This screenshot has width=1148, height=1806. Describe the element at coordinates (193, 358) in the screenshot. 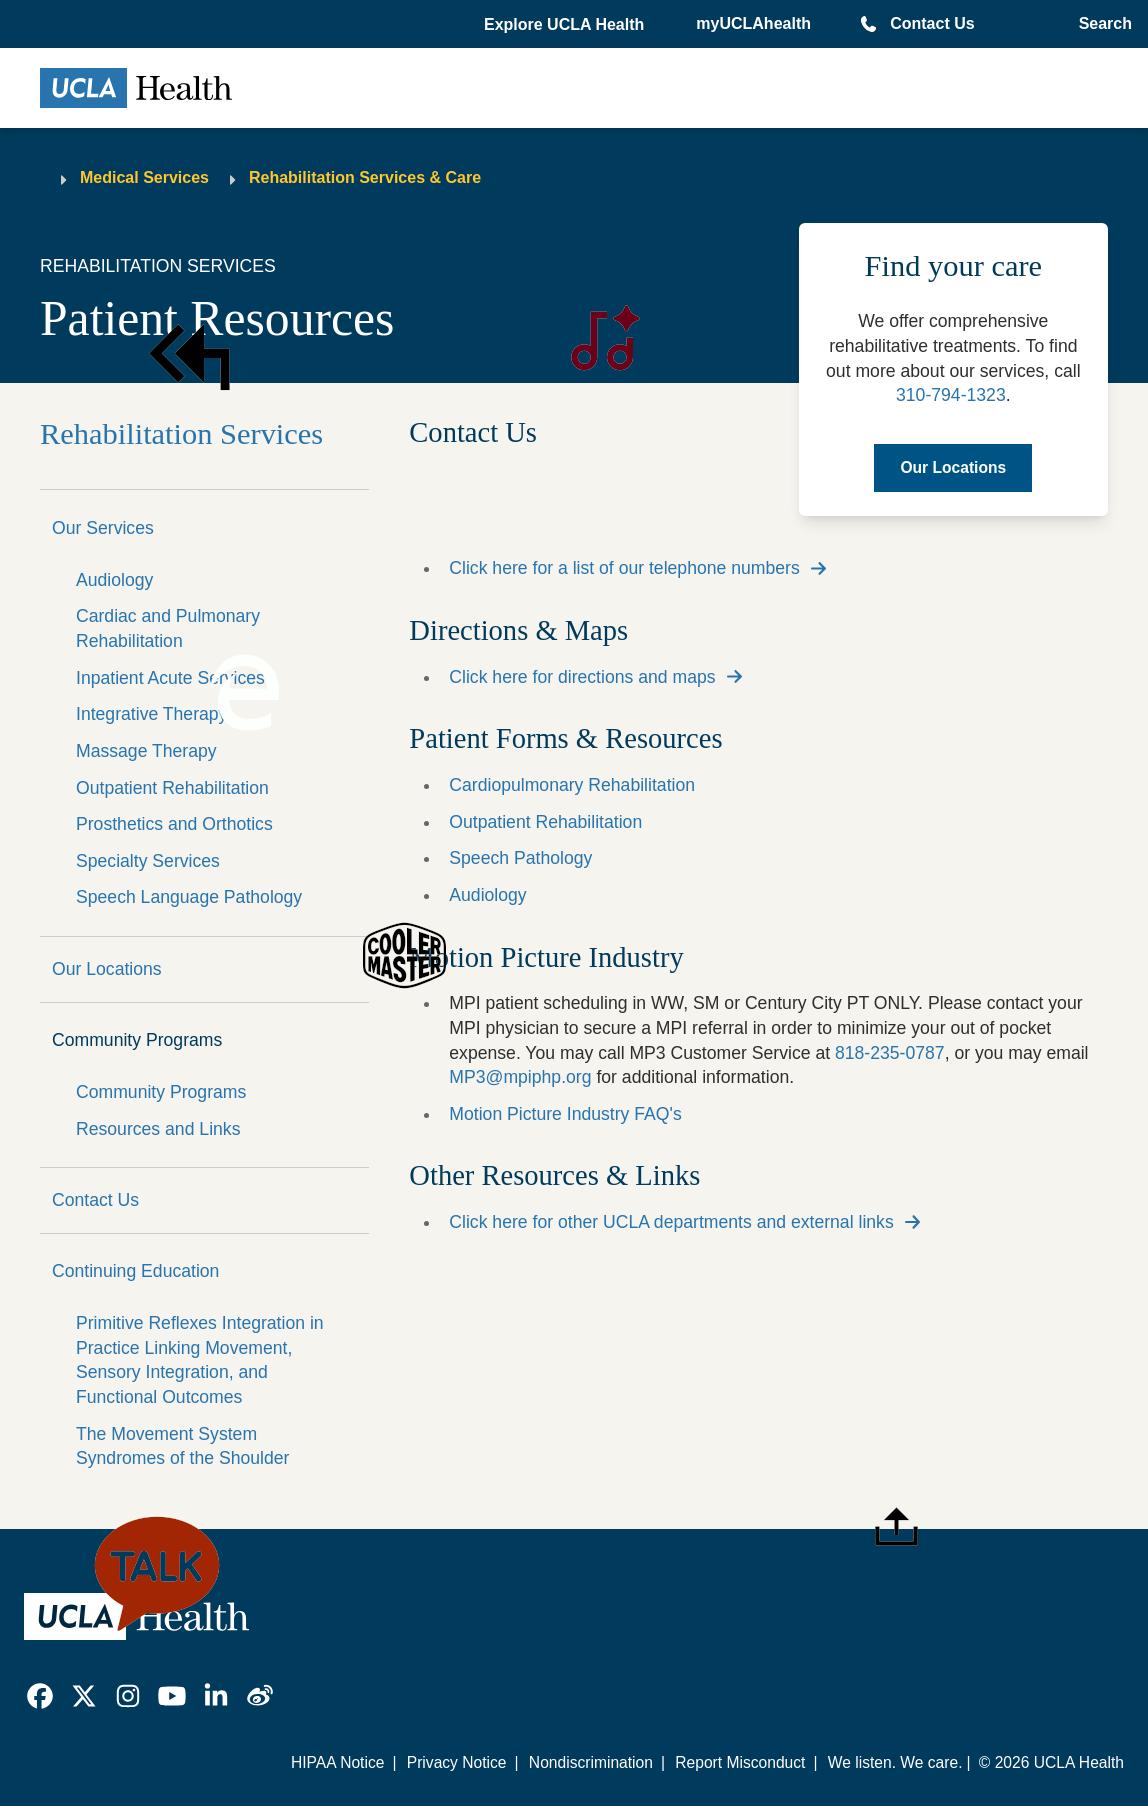

I see `reply all to a message or email` at that location.